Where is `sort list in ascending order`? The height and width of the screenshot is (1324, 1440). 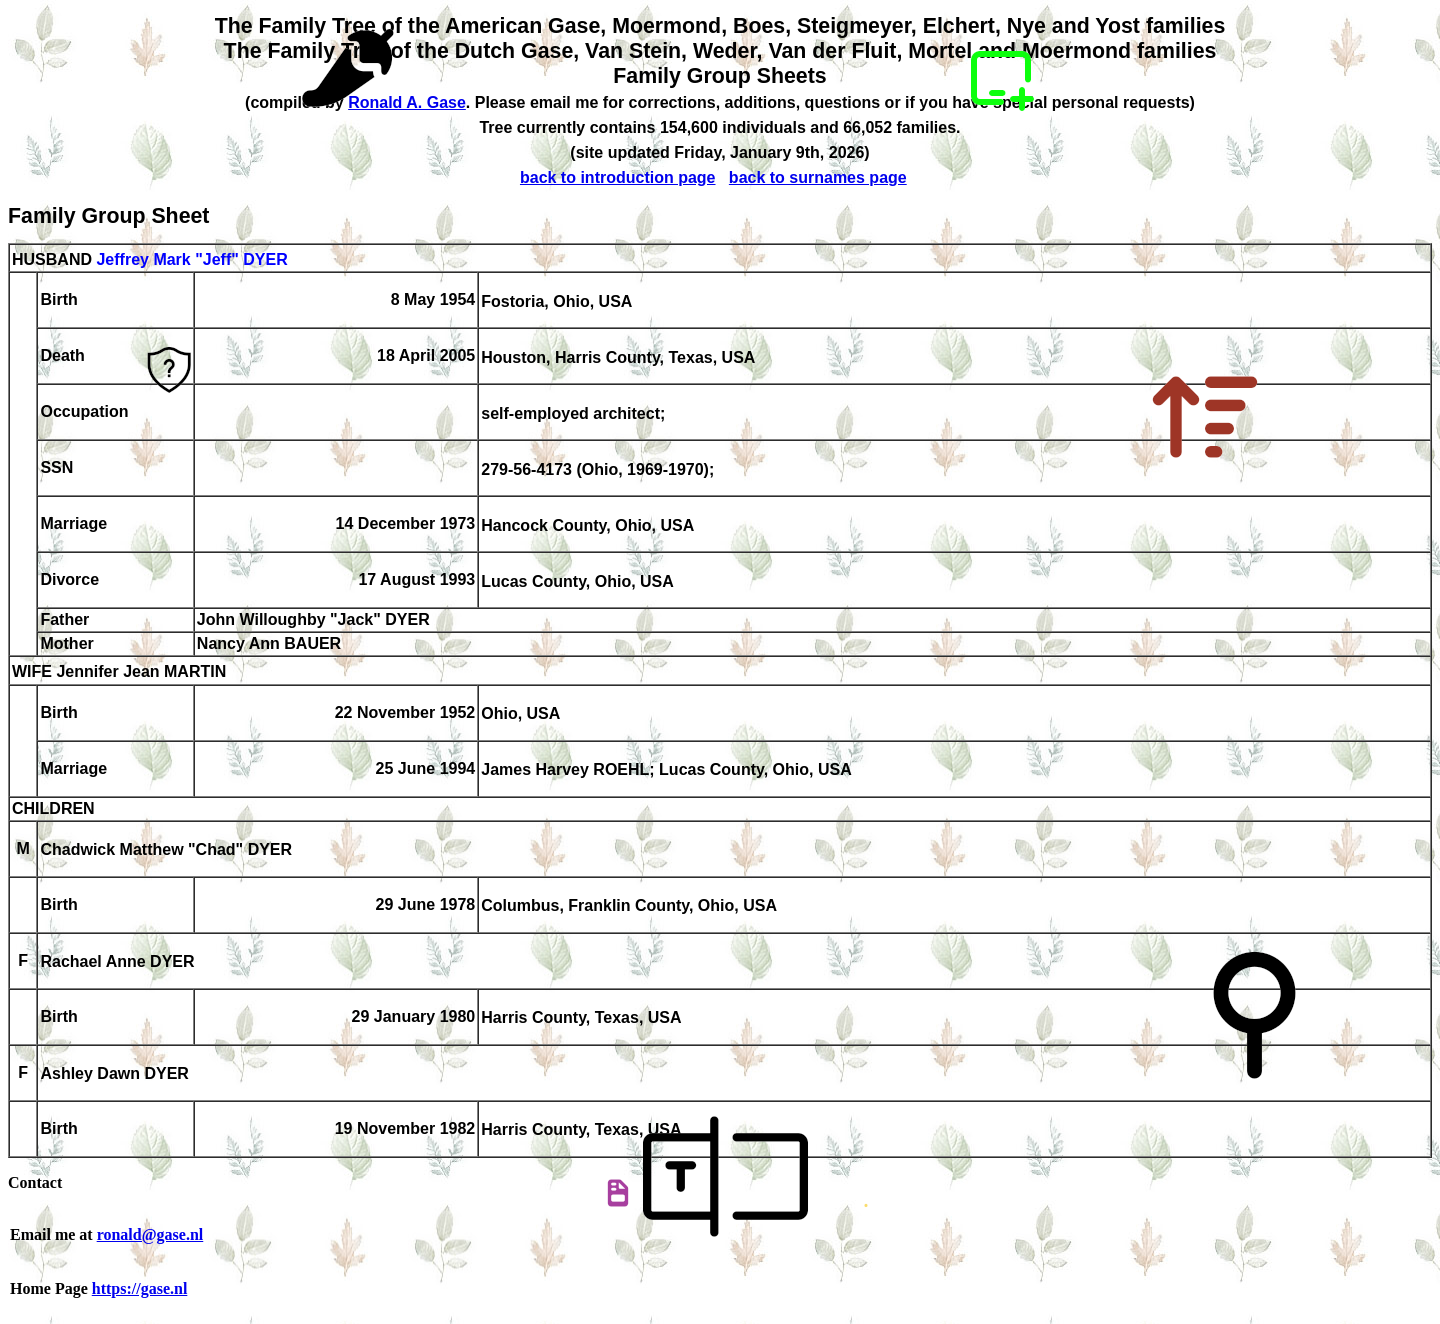 sort list in ascending order is located at coordinates (1205, 417).